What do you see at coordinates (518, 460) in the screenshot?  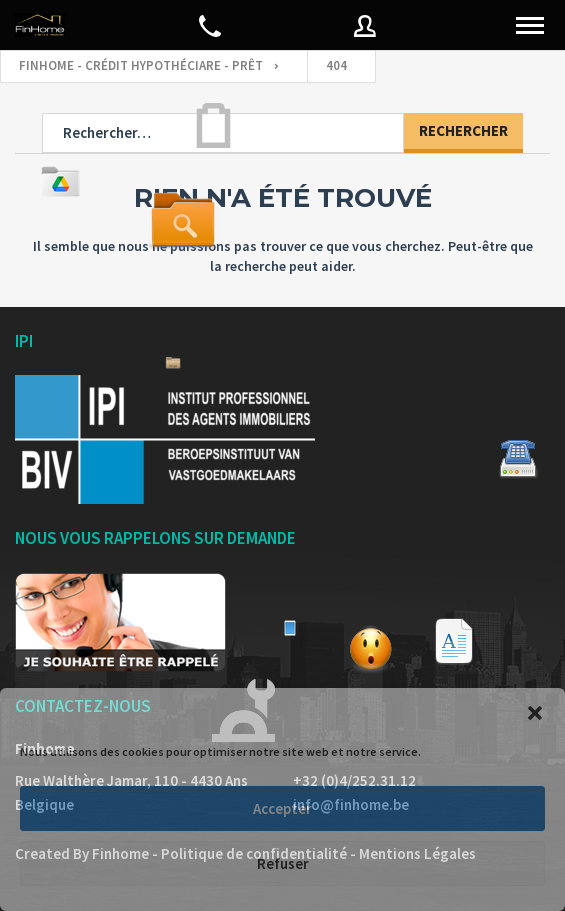 I see `access modem or dial-up network settings` at bounding box center [518, 460].